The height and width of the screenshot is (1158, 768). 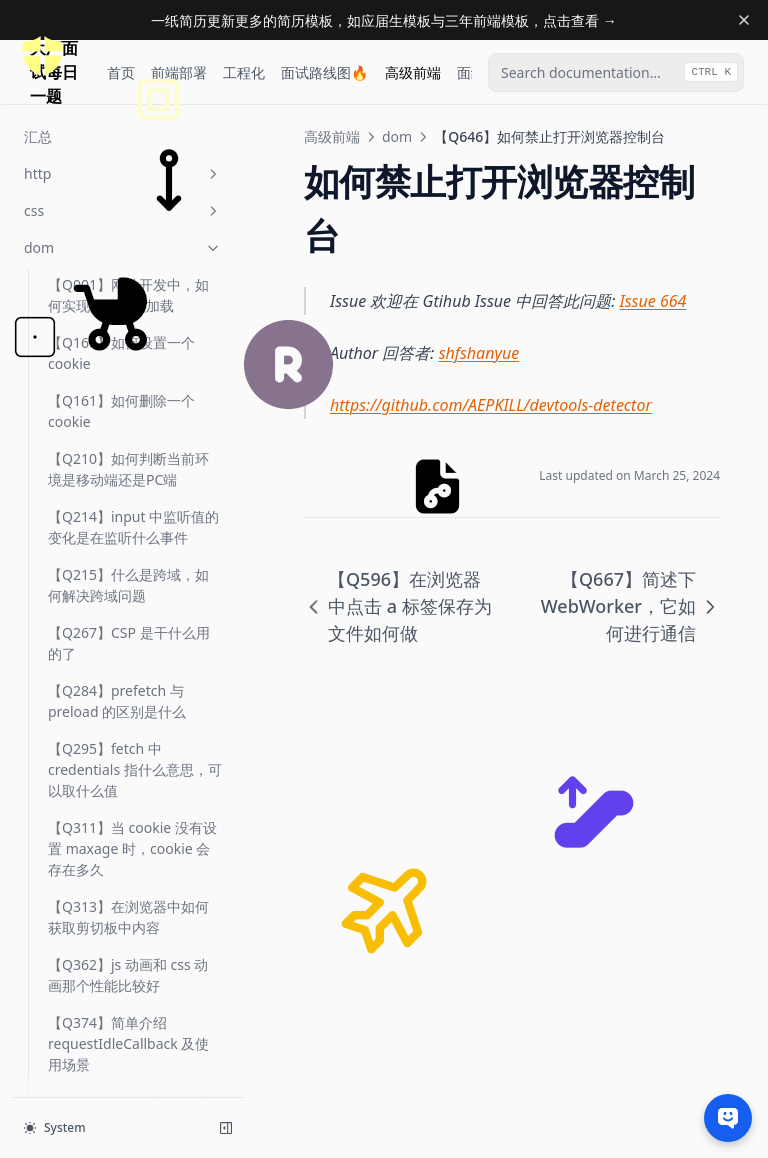 I want to click on access baby or parenting-related features, so click(x=114, y=314).